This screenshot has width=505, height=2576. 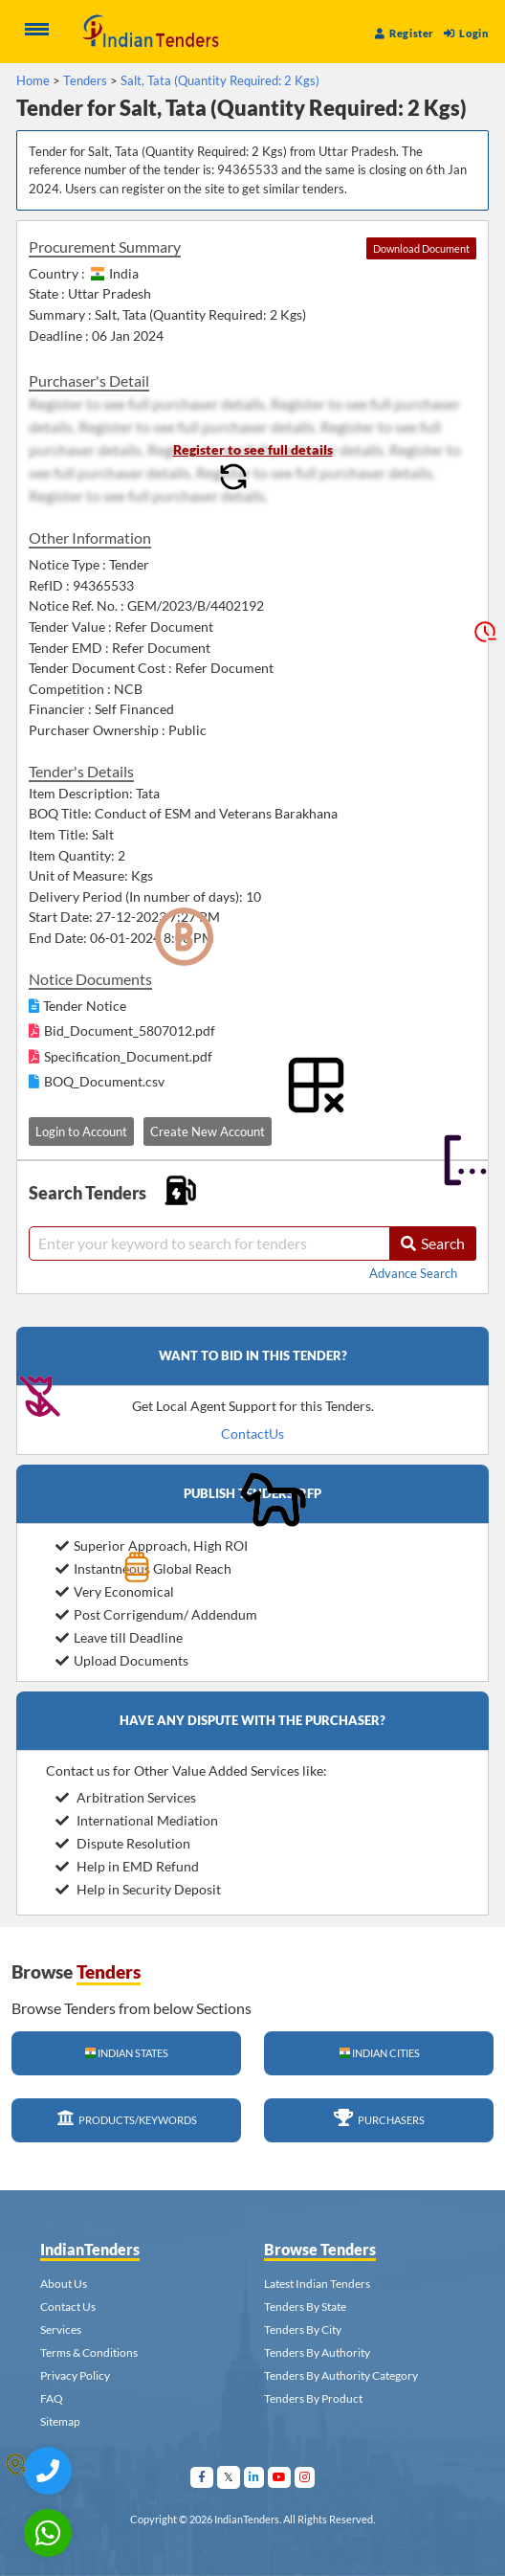 I want to click on unknown or unconfirmed location, so click(x=15, y=2464).